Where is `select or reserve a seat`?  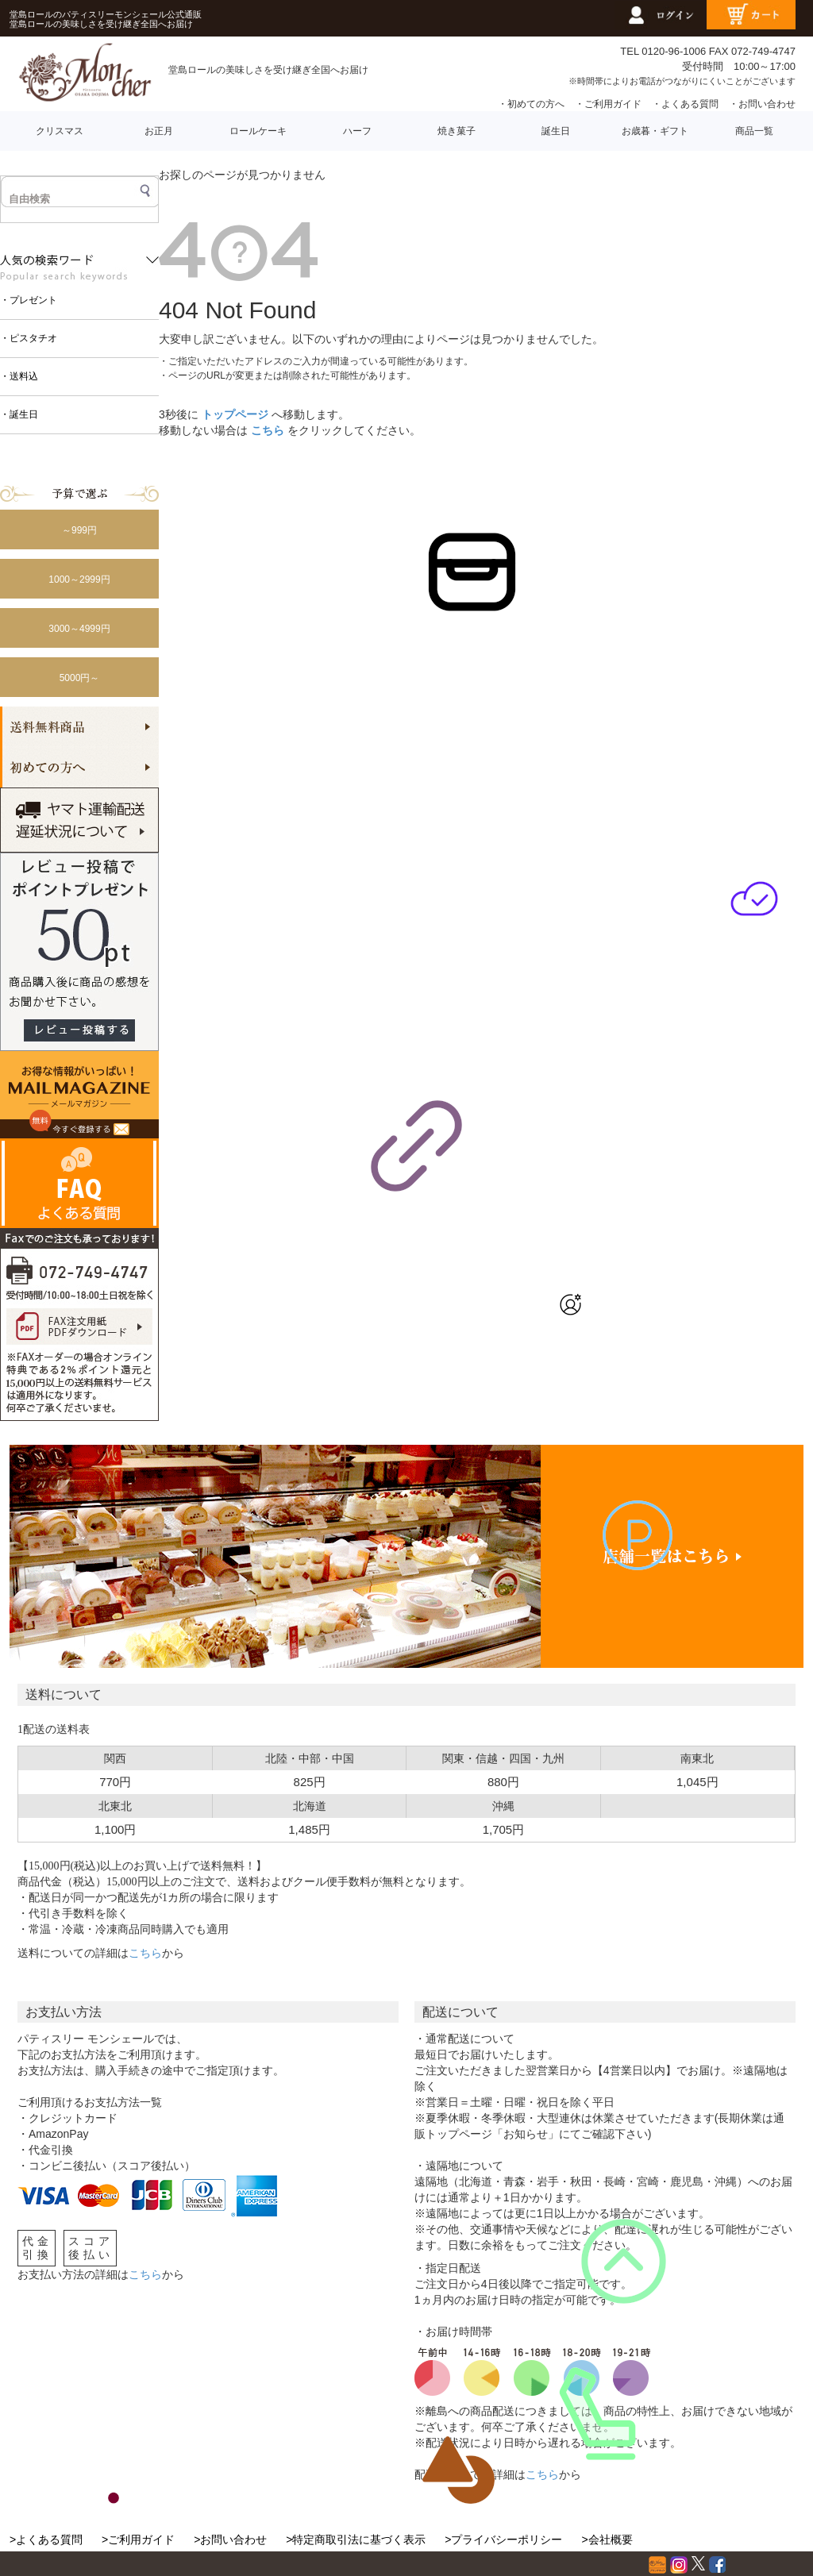
select or reserve a seat is located at coordinates (595, 2413).